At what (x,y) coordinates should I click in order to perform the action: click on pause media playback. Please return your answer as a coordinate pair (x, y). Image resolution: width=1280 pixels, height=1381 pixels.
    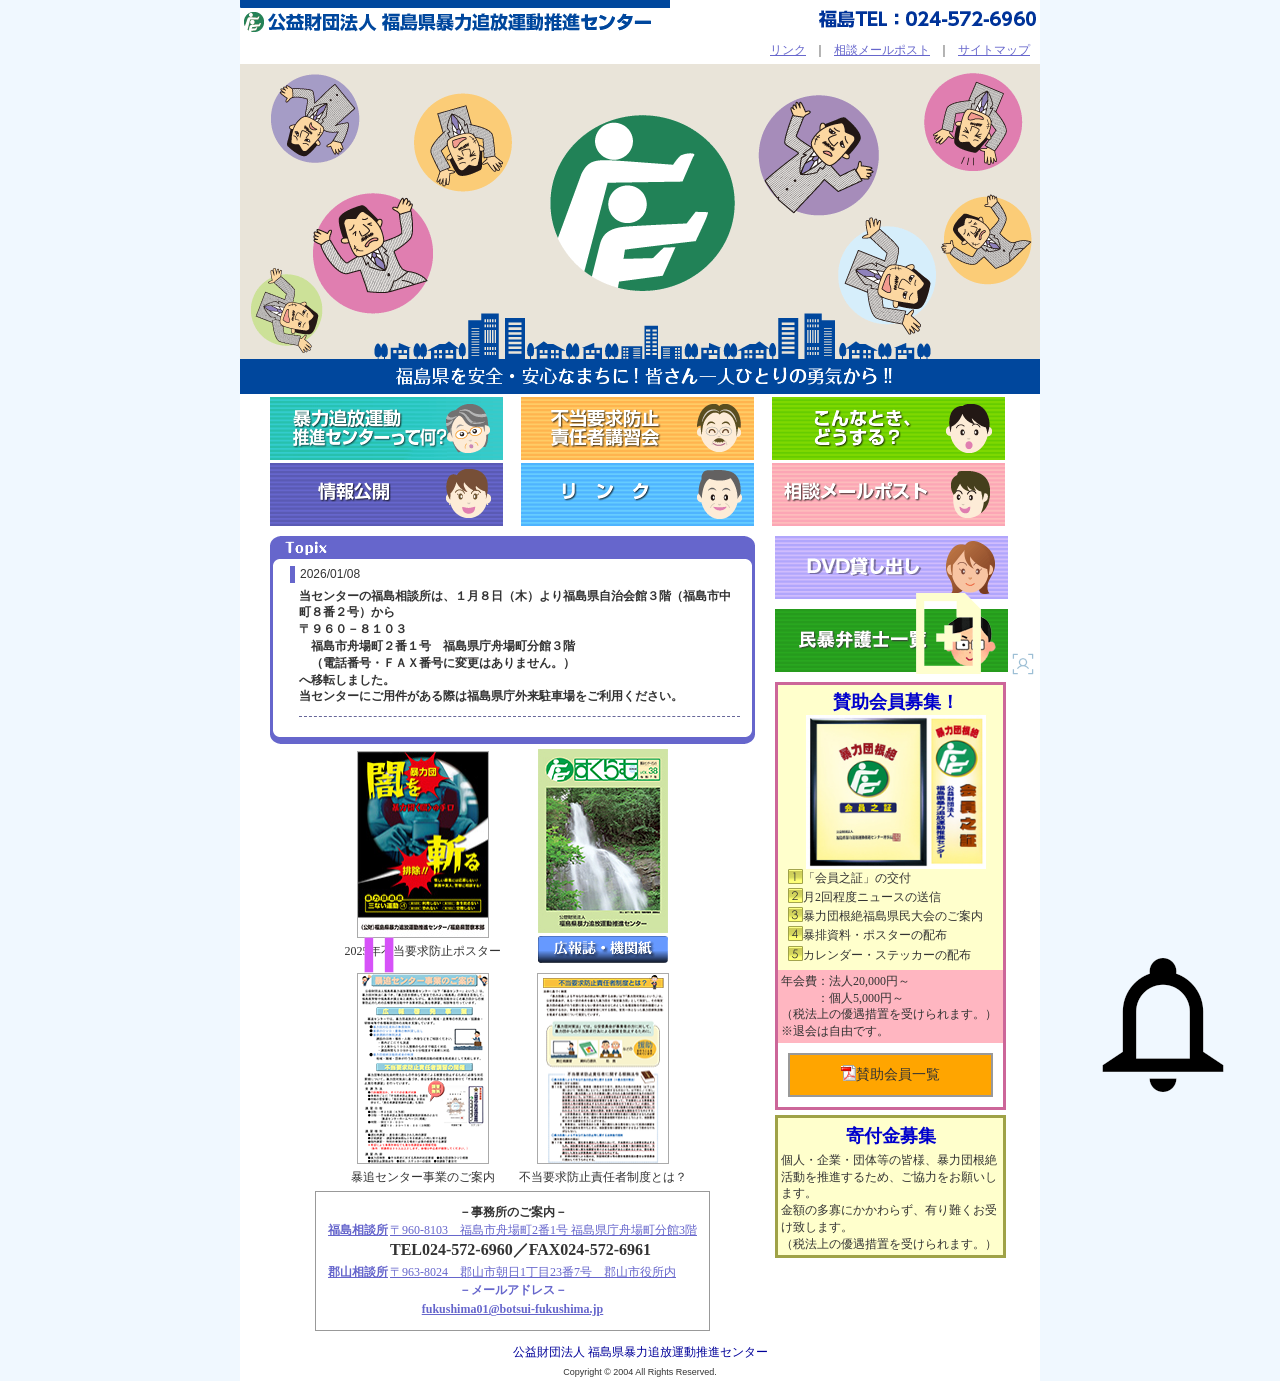
    Looking at the image, I should click on (379, 955).